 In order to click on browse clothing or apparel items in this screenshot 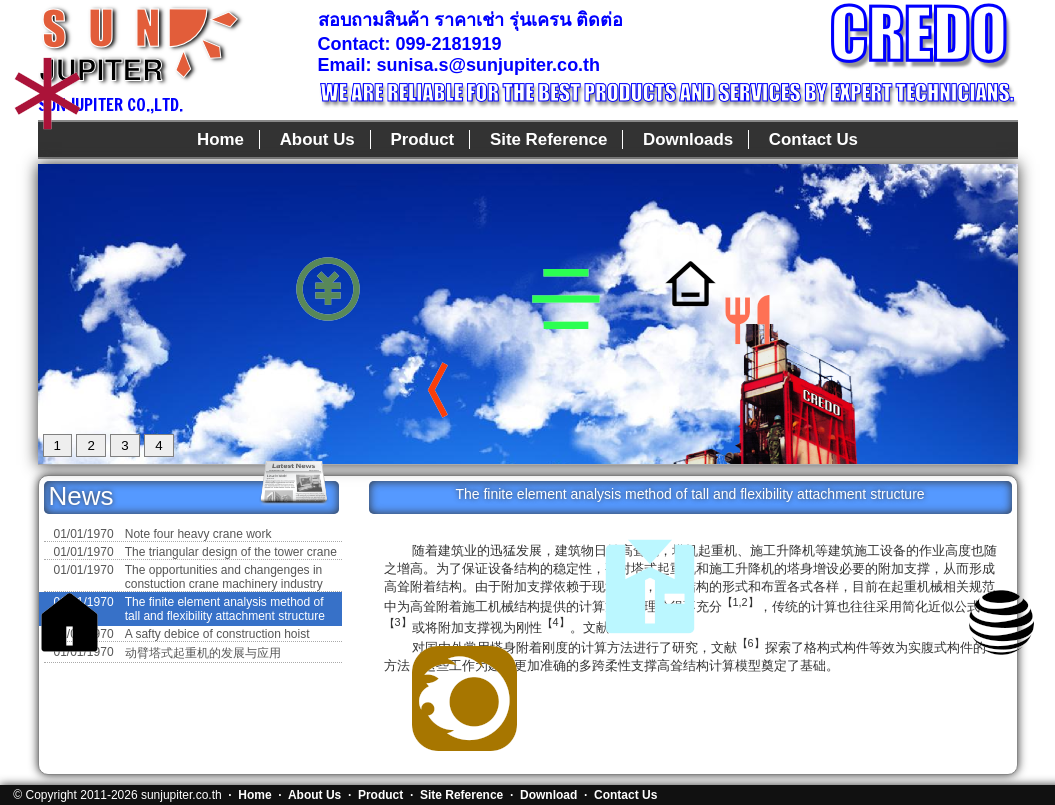, I will do `click(650, 584)`.